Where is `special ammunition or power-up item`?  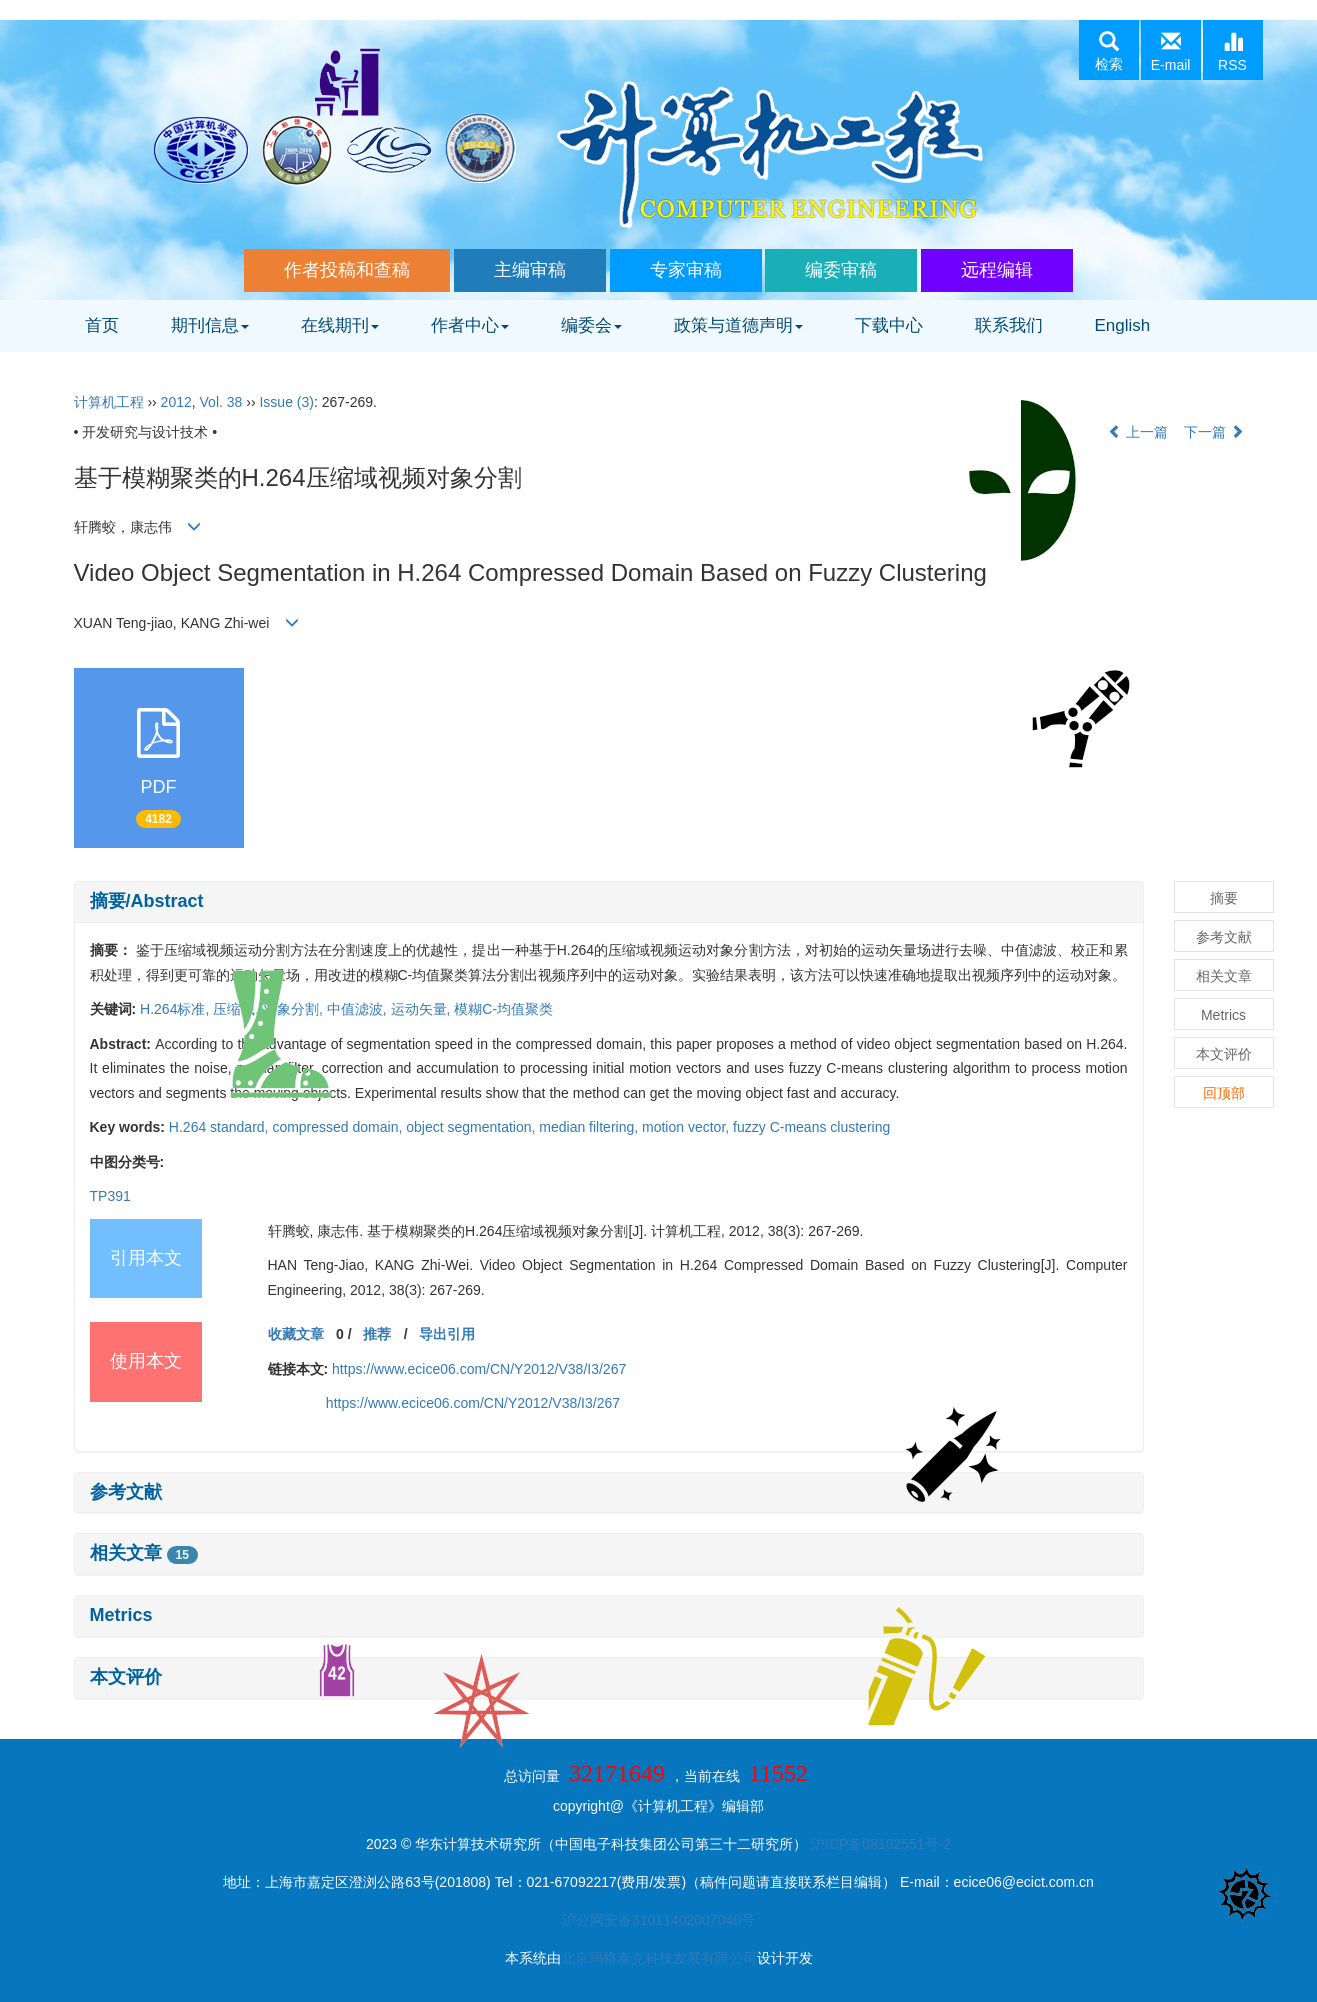
special ammunition or power-up item is located at coordinates (951, 1456).